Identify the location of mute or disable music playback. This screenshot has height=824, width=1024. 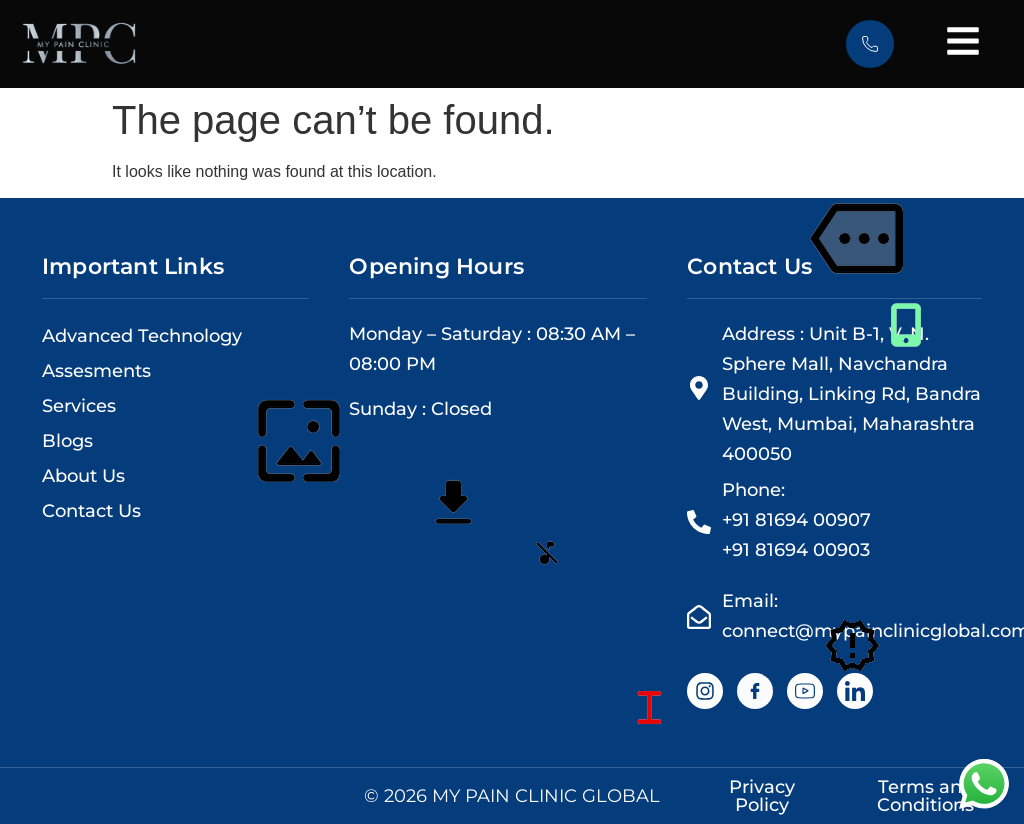
(547, 553).